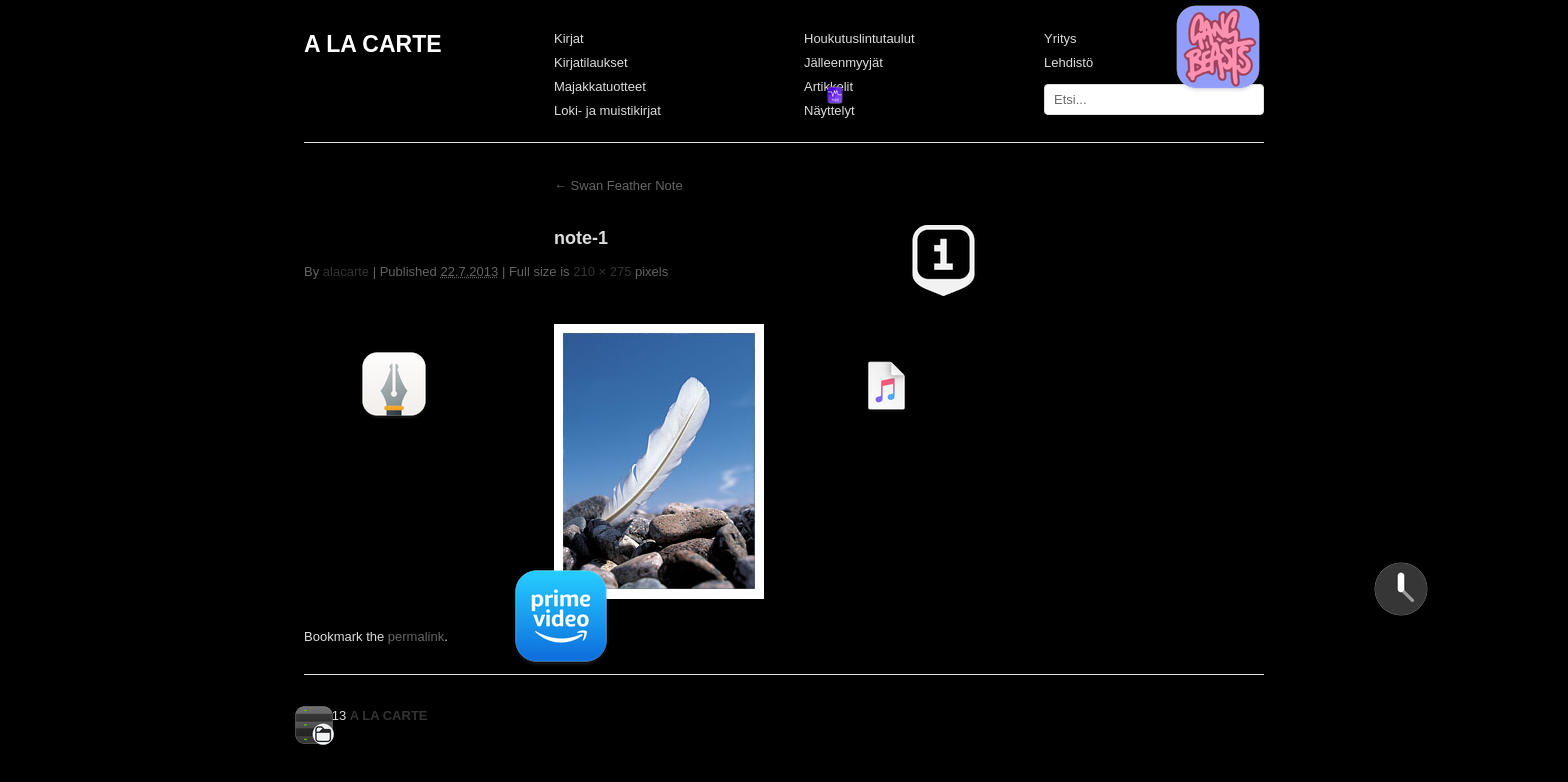 Image resolution: width=1568 pixels, height=782 pixels. What do you see at coordinates (835, 95) in the screenshot?
I see `virtualbox hard disk drive file` at bounding box center [835, 95].